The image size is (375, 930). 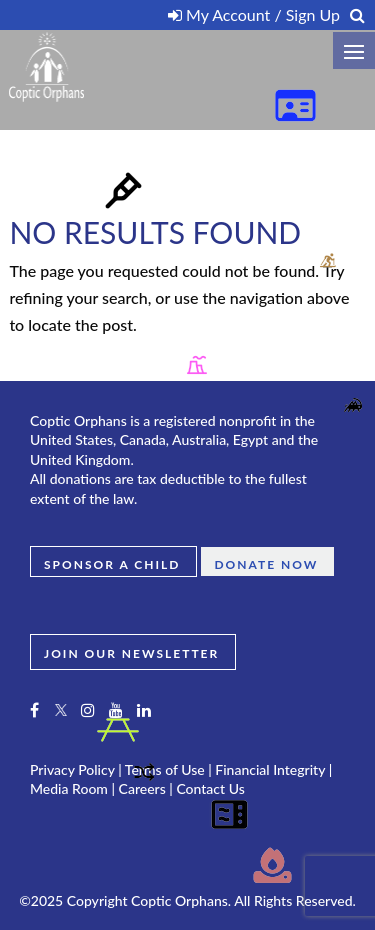 What do you see at coordinates (272, 866) in the screenshot?
I see `access stove or cooking settings` at bounding box center [272, 866].